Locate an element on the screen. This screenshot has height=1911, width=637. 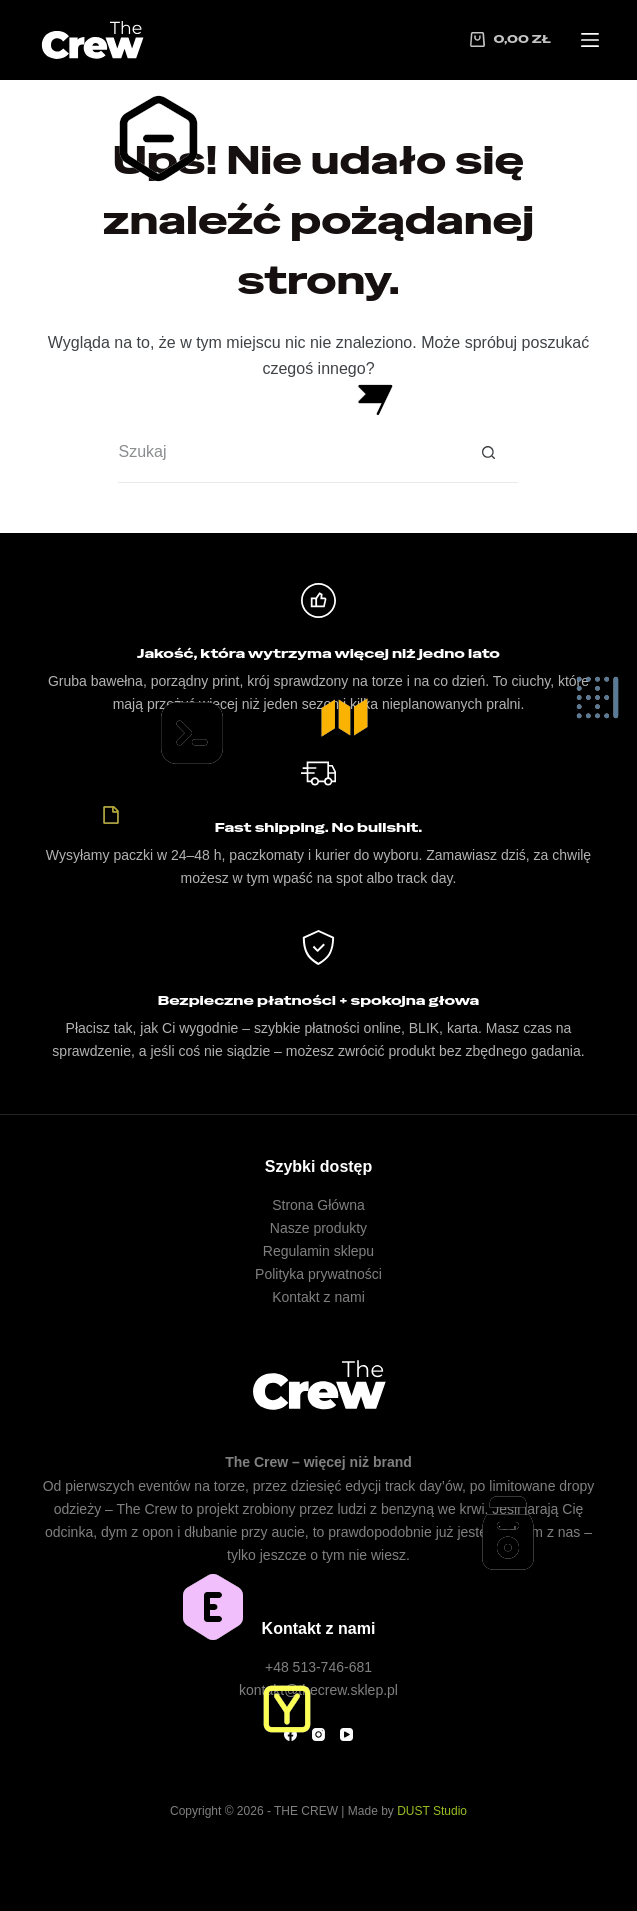
open map view is located at coordinates (344, 717).